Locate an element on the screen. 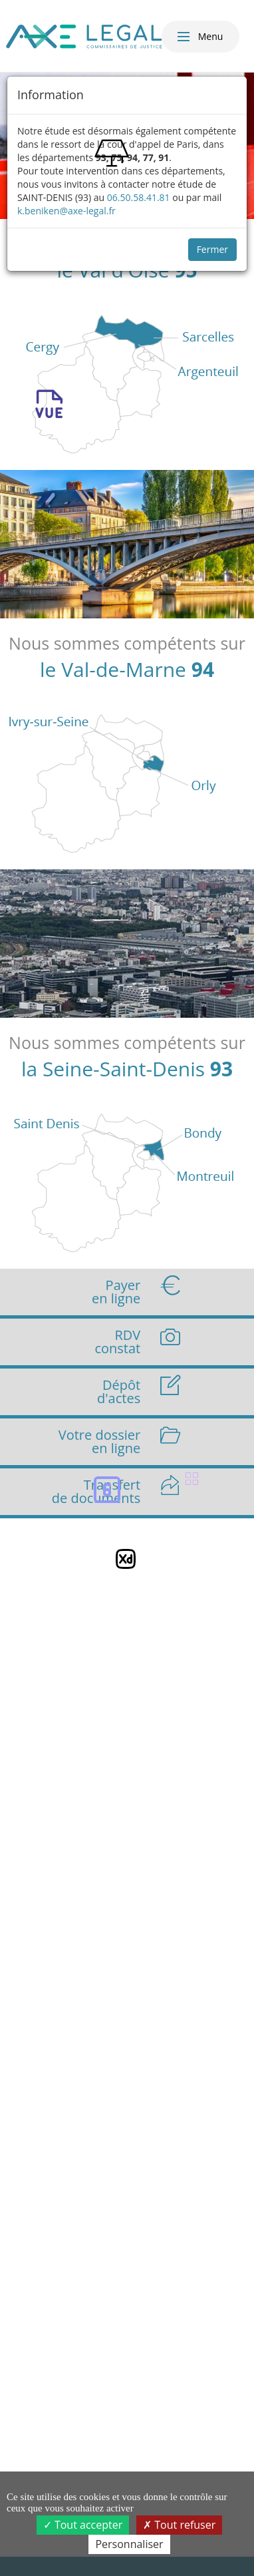 This screenshot has width=254, height=2576. view all apps or menu grid is located at coordinates (191, 1478).